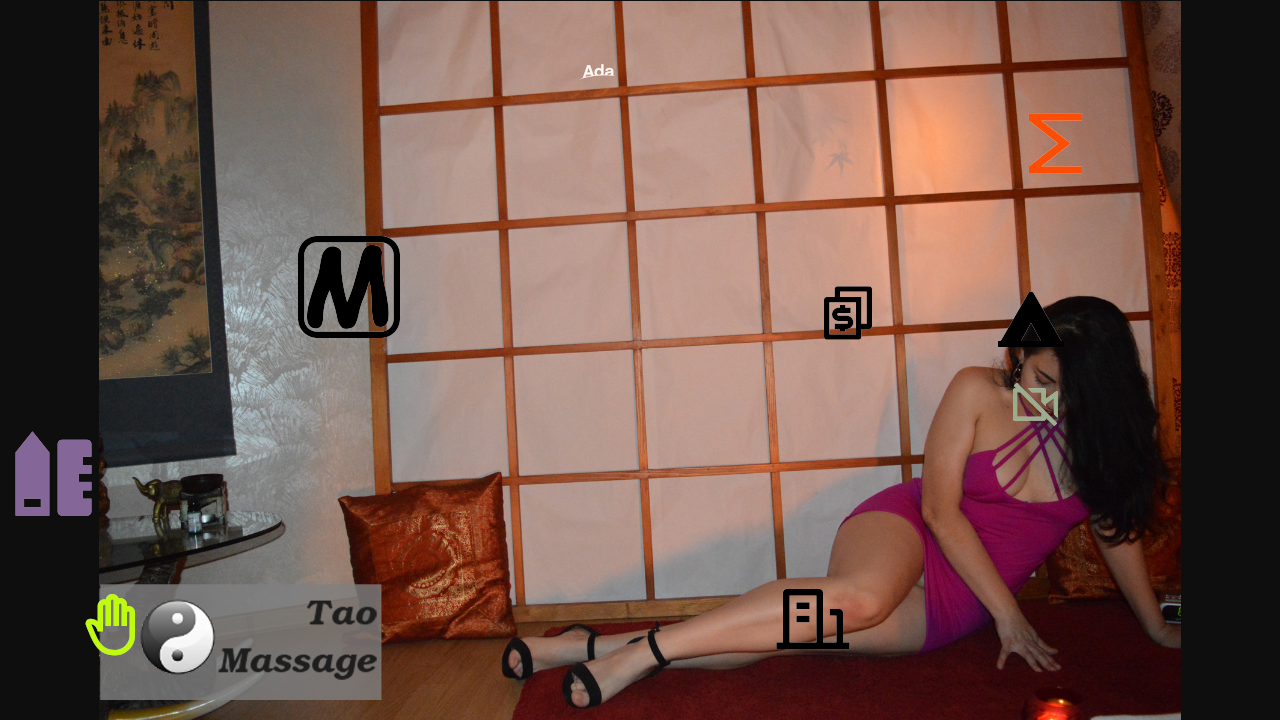  What do you see at coordinates (848, 313) in the screenshot?
I see `view currency or financial documents` at bounding box center [848, 313].